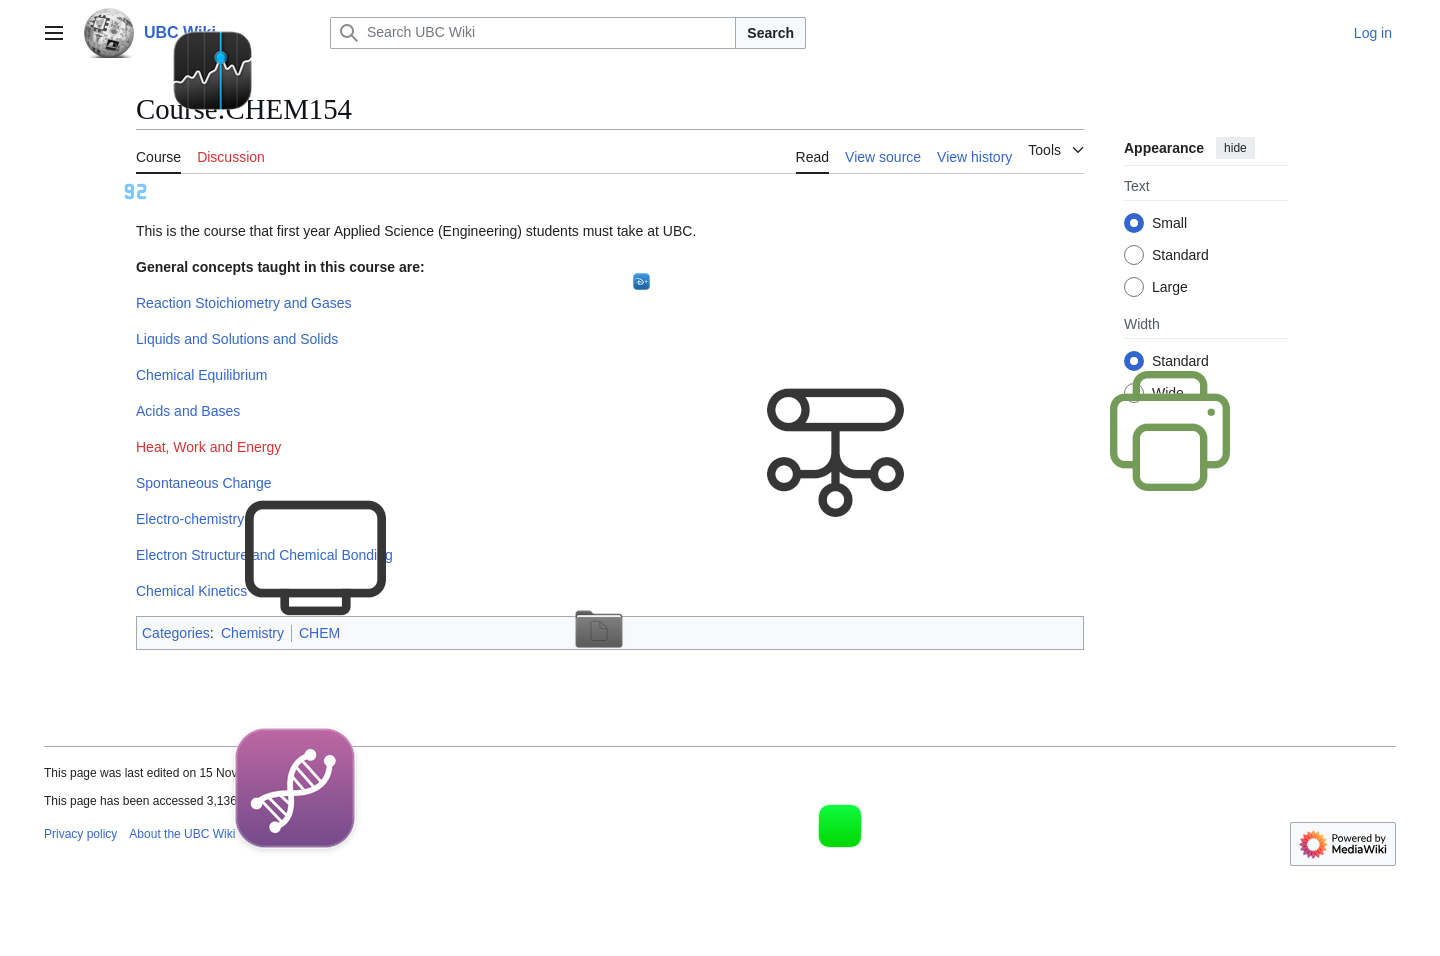 The image size is (1440, 956). What do you see at coordinates (599, 629) in the screenshot?
I see `open your documents folder` at bounding box center [599, 629].